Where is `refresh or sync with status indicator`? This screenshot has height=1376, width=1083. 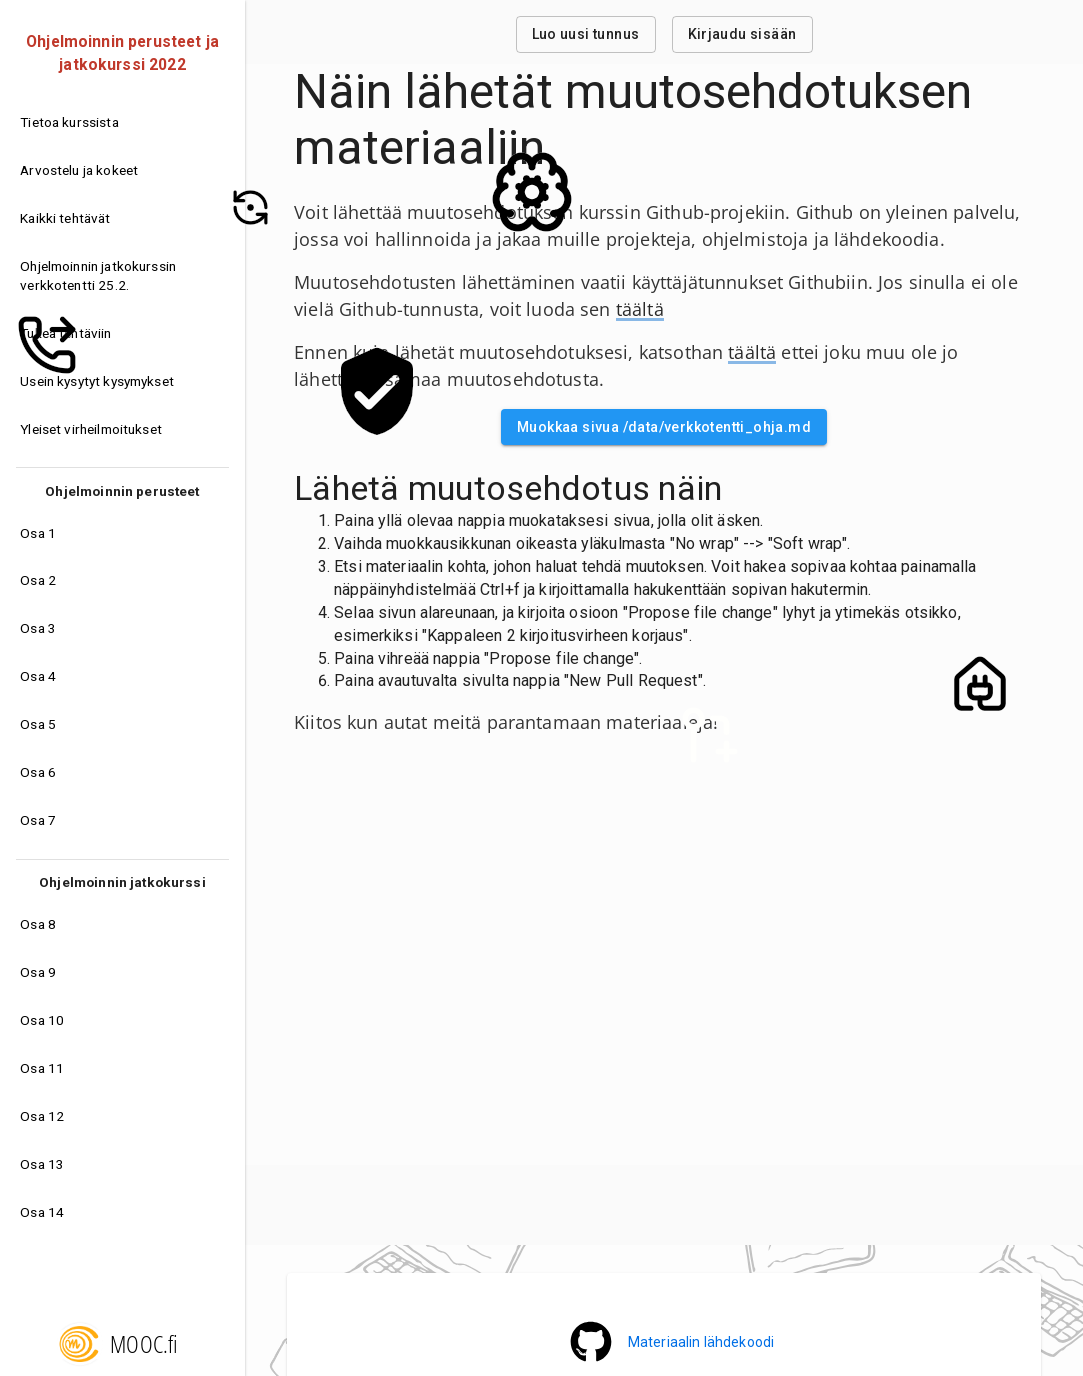 refresh or sync with status indicator is located at coordinates (250, 207).